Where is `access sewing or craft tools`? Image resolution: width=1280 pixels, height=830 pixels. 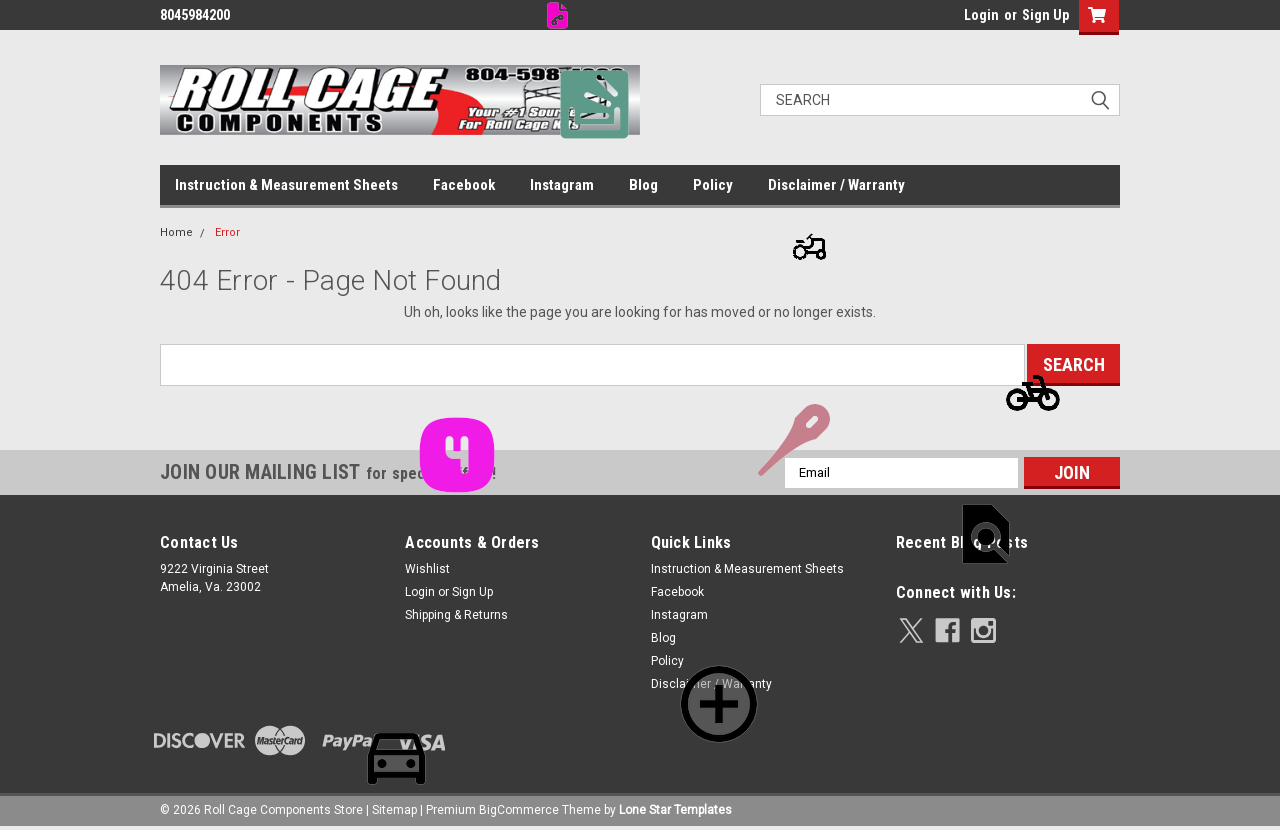 access sewing or craft tools is located at coordinates (794, 440).